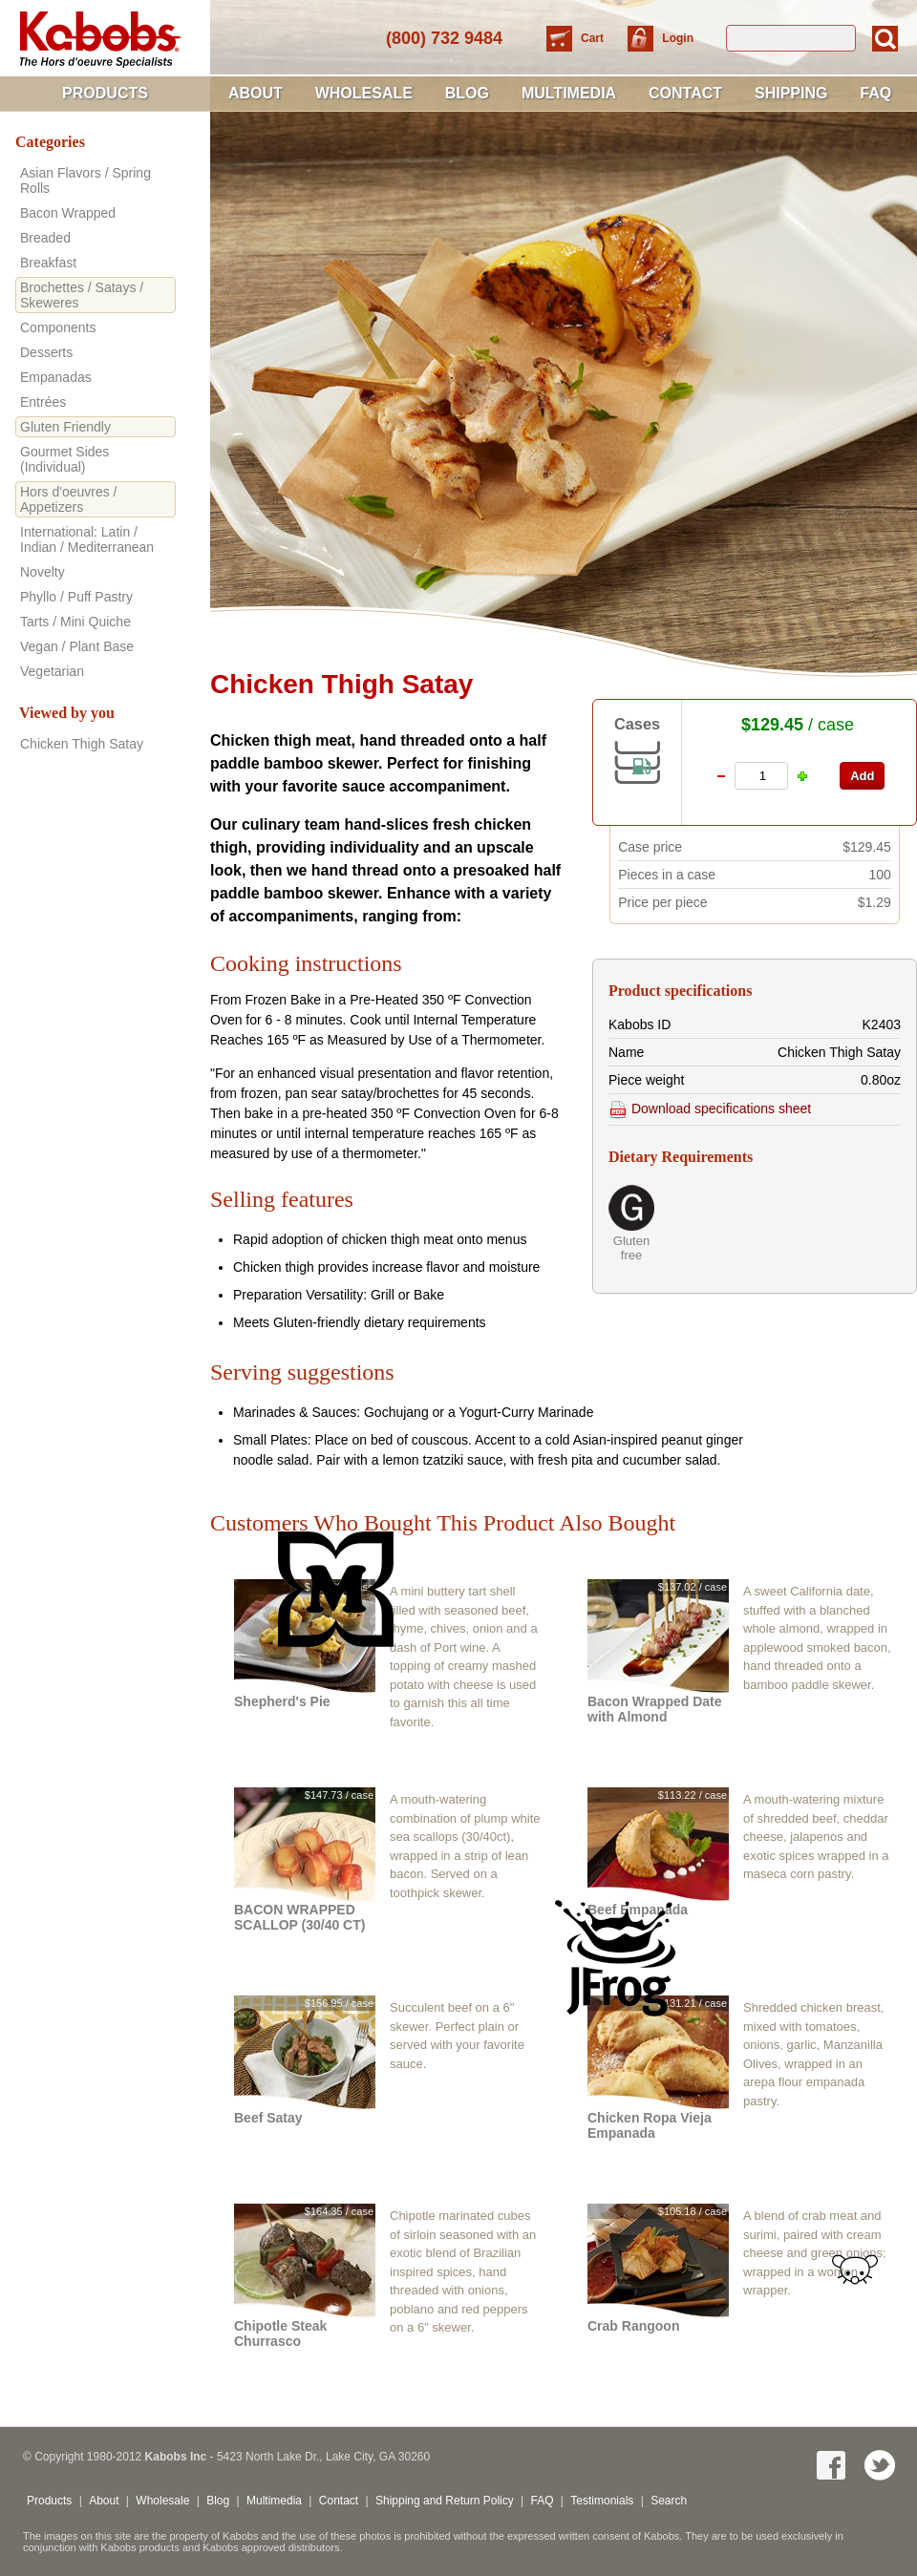 The width and height of the screenshot is (917, 2576). What do you see at coordinates (855, 2270) in the screenshot?
I see `open the Lemmy app` at bounding box center [855, 2270].